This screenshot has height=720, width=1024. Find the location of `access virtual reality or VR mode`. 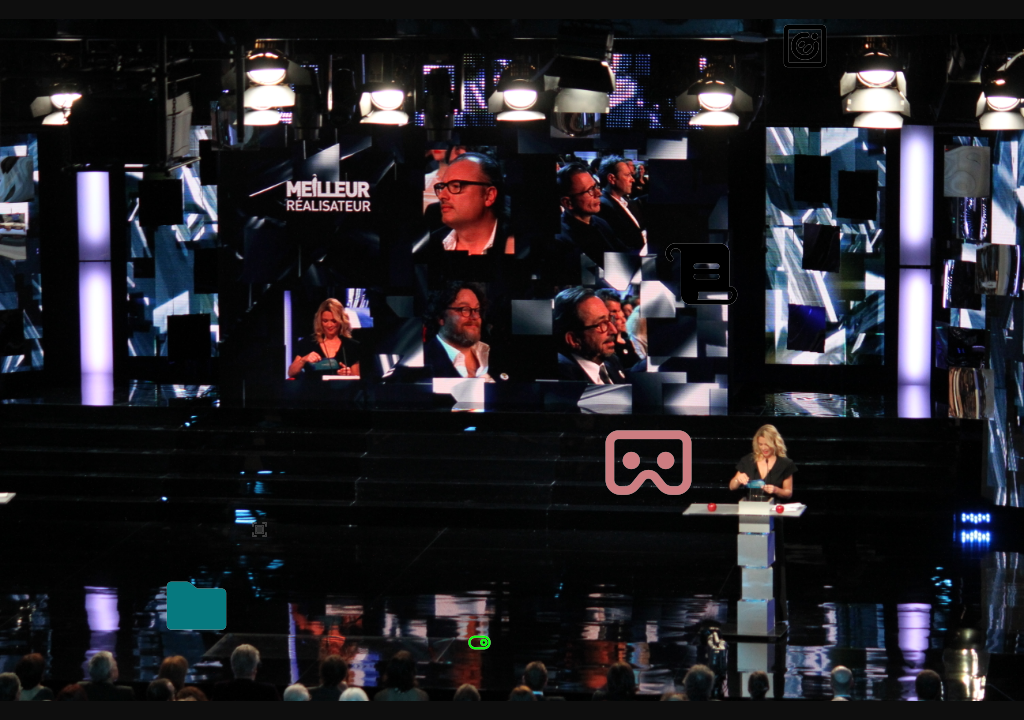

access virtual reality or VR mode is located at coordinates (648, 460).